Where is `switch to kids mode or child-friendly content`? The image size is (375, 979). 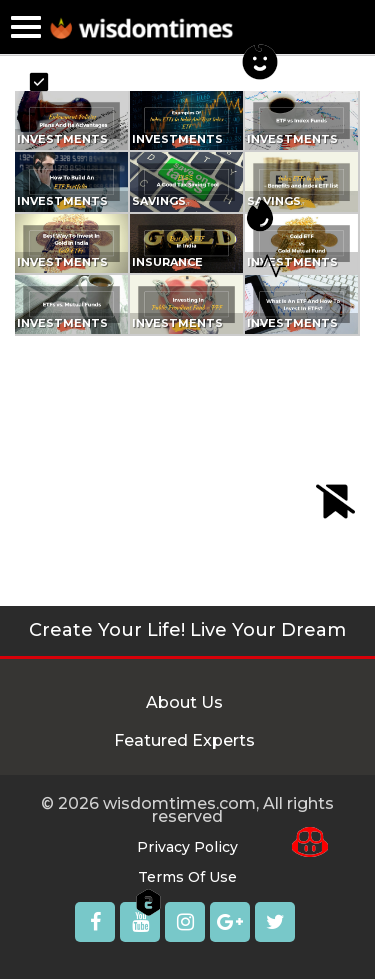
switch to kids mode or child-friendly content is located at coordinates (260, 62).